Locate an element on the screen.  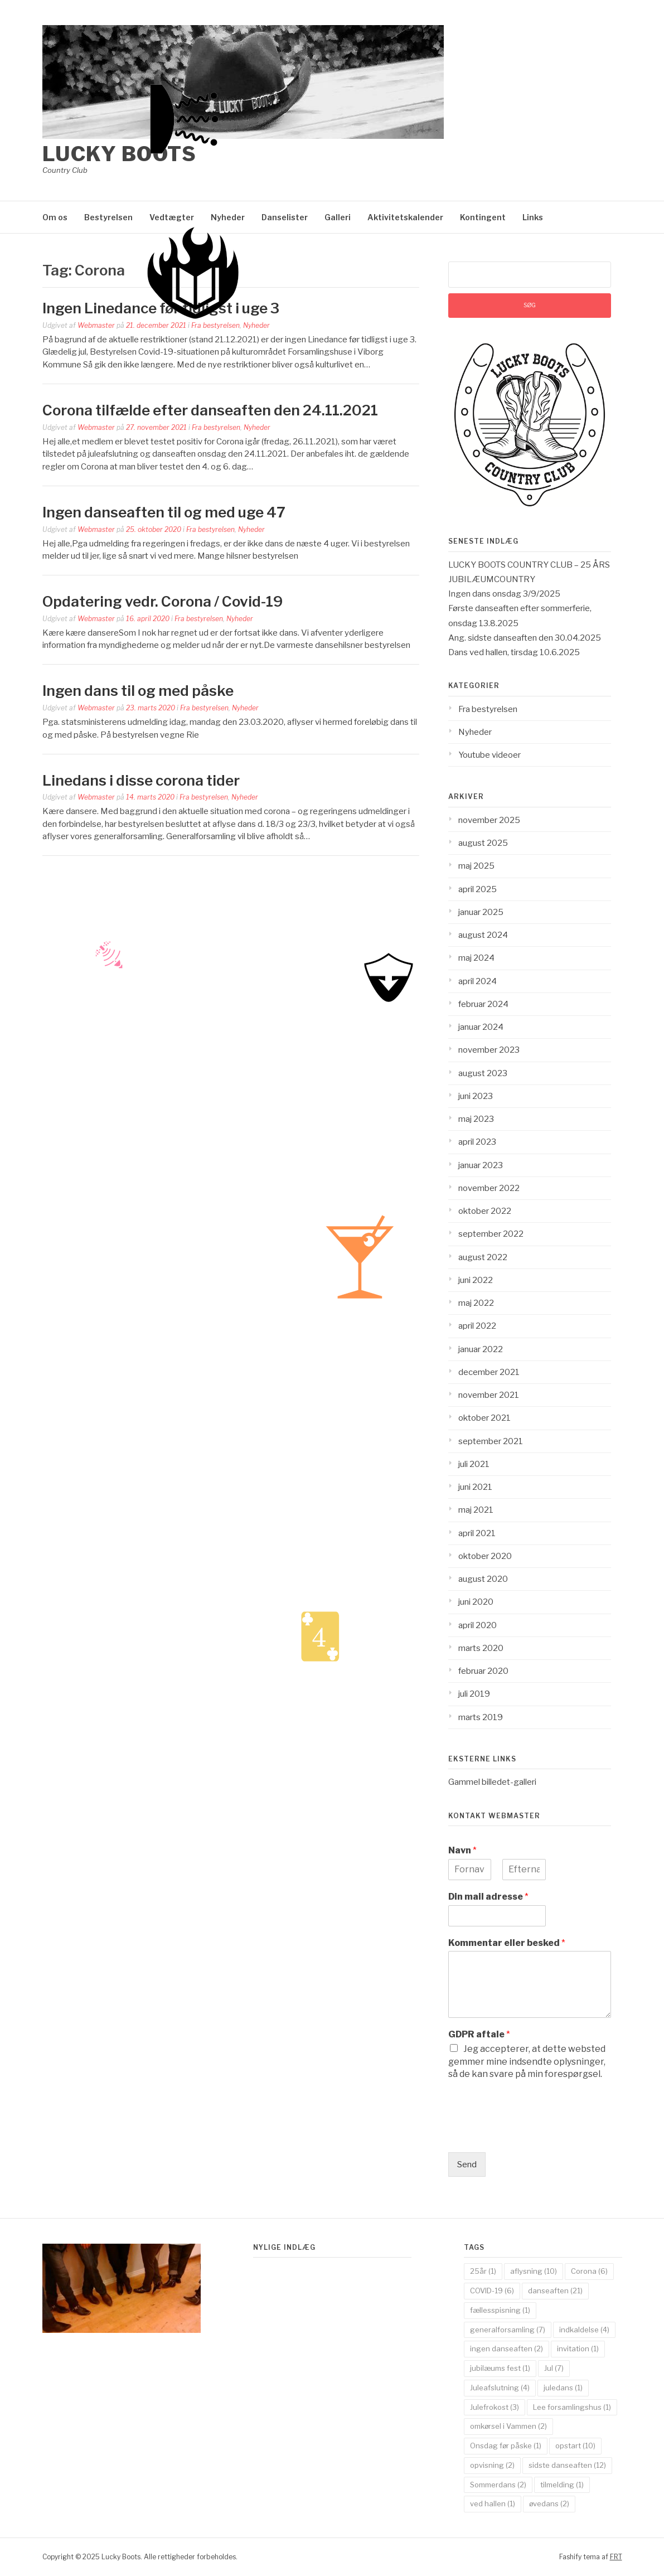
indicates armor or defense has been reduced is located at coordinates (389, 977).